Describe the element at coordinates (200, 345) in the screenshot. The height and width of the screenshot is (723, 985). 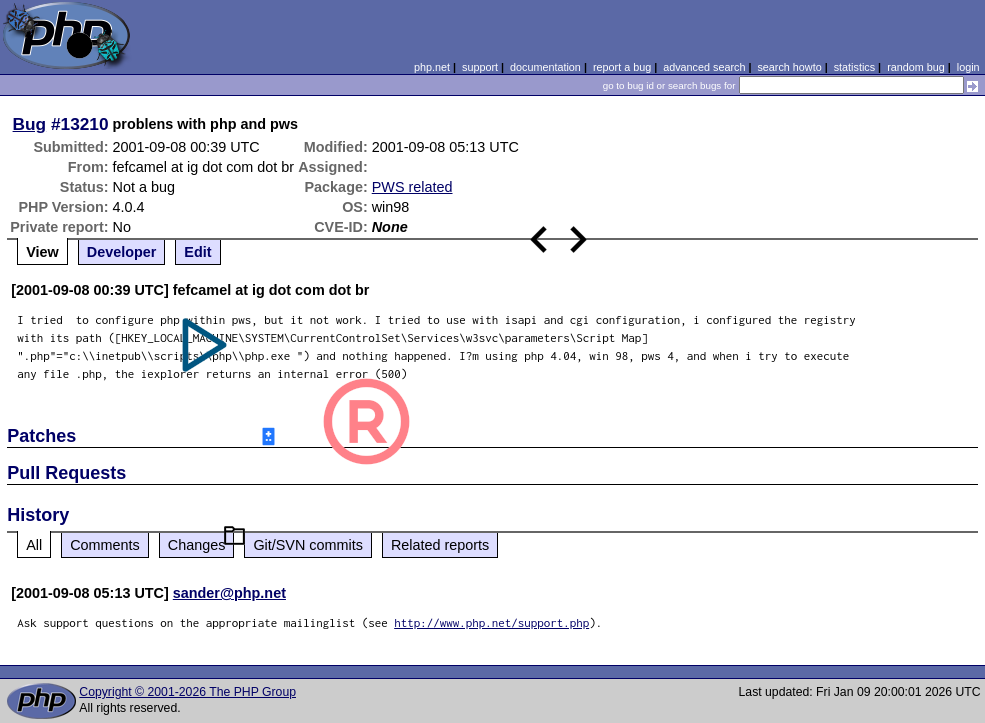
I see `play media content` at that location.